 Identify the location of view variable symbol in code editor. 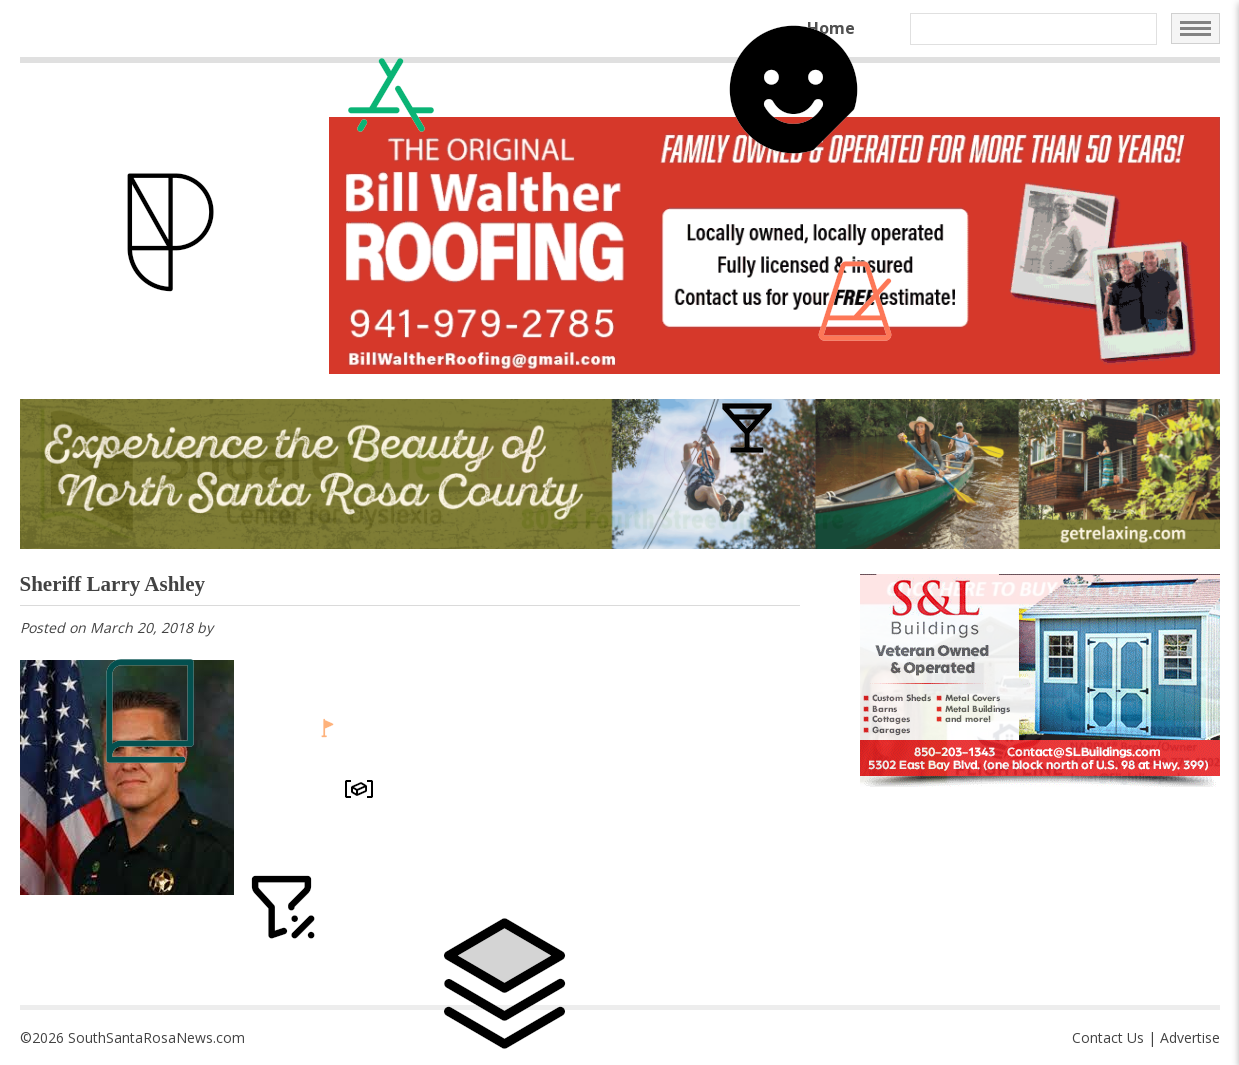
(359, 788).